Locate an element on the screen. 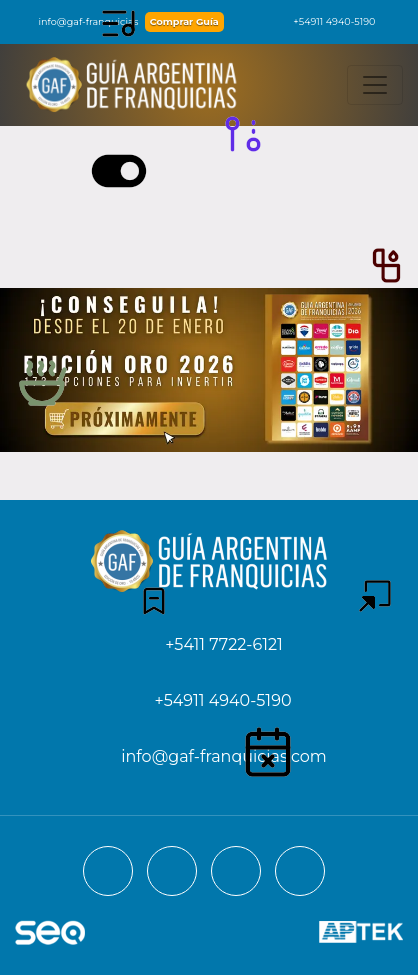  toggle switch in the on position is located at coordinates (119, 171).